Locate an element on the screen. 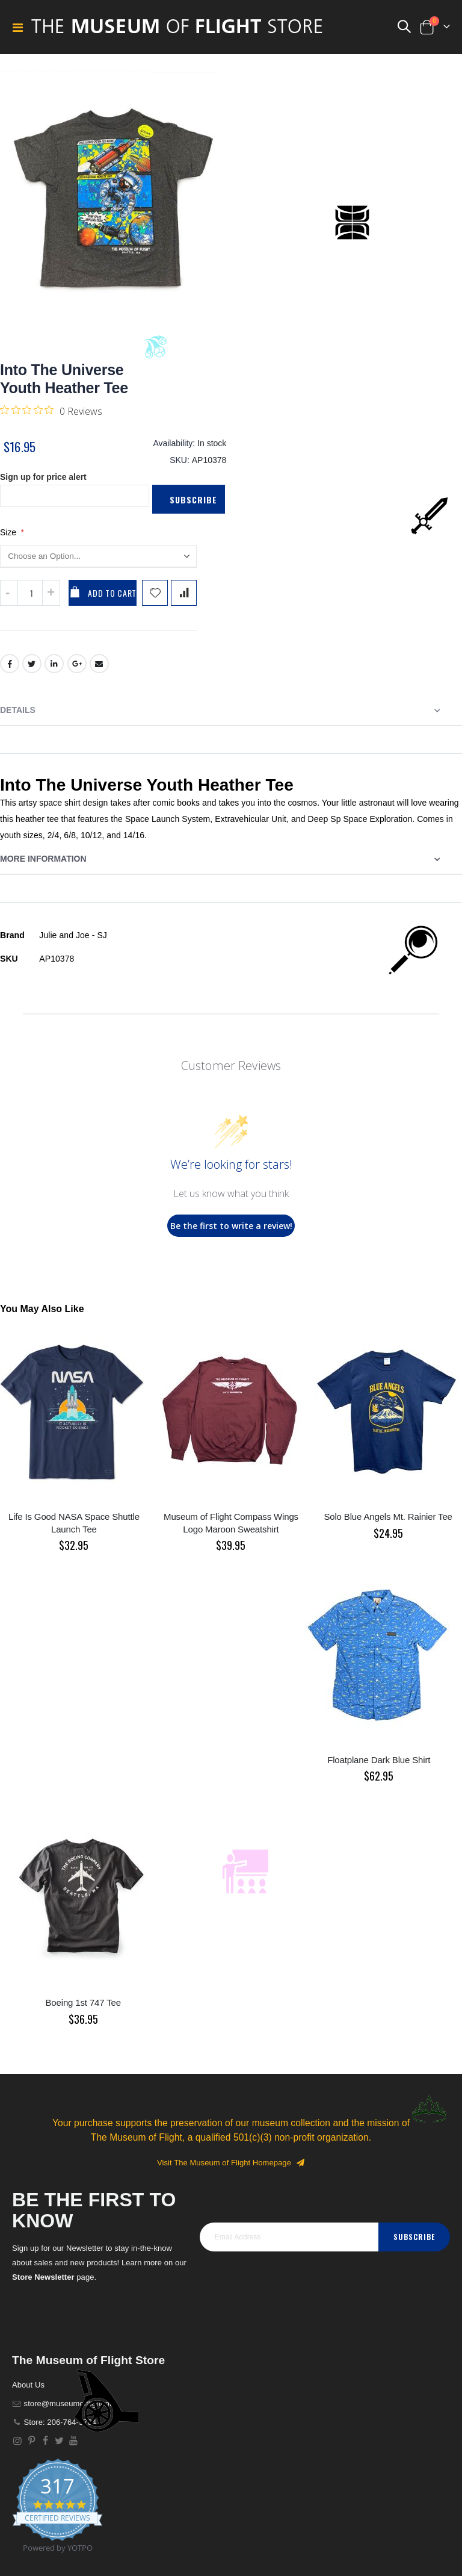 Image resolution: width=462 pixels, height=2576 pixels. search for items or content is located at coordinates (413, 950).